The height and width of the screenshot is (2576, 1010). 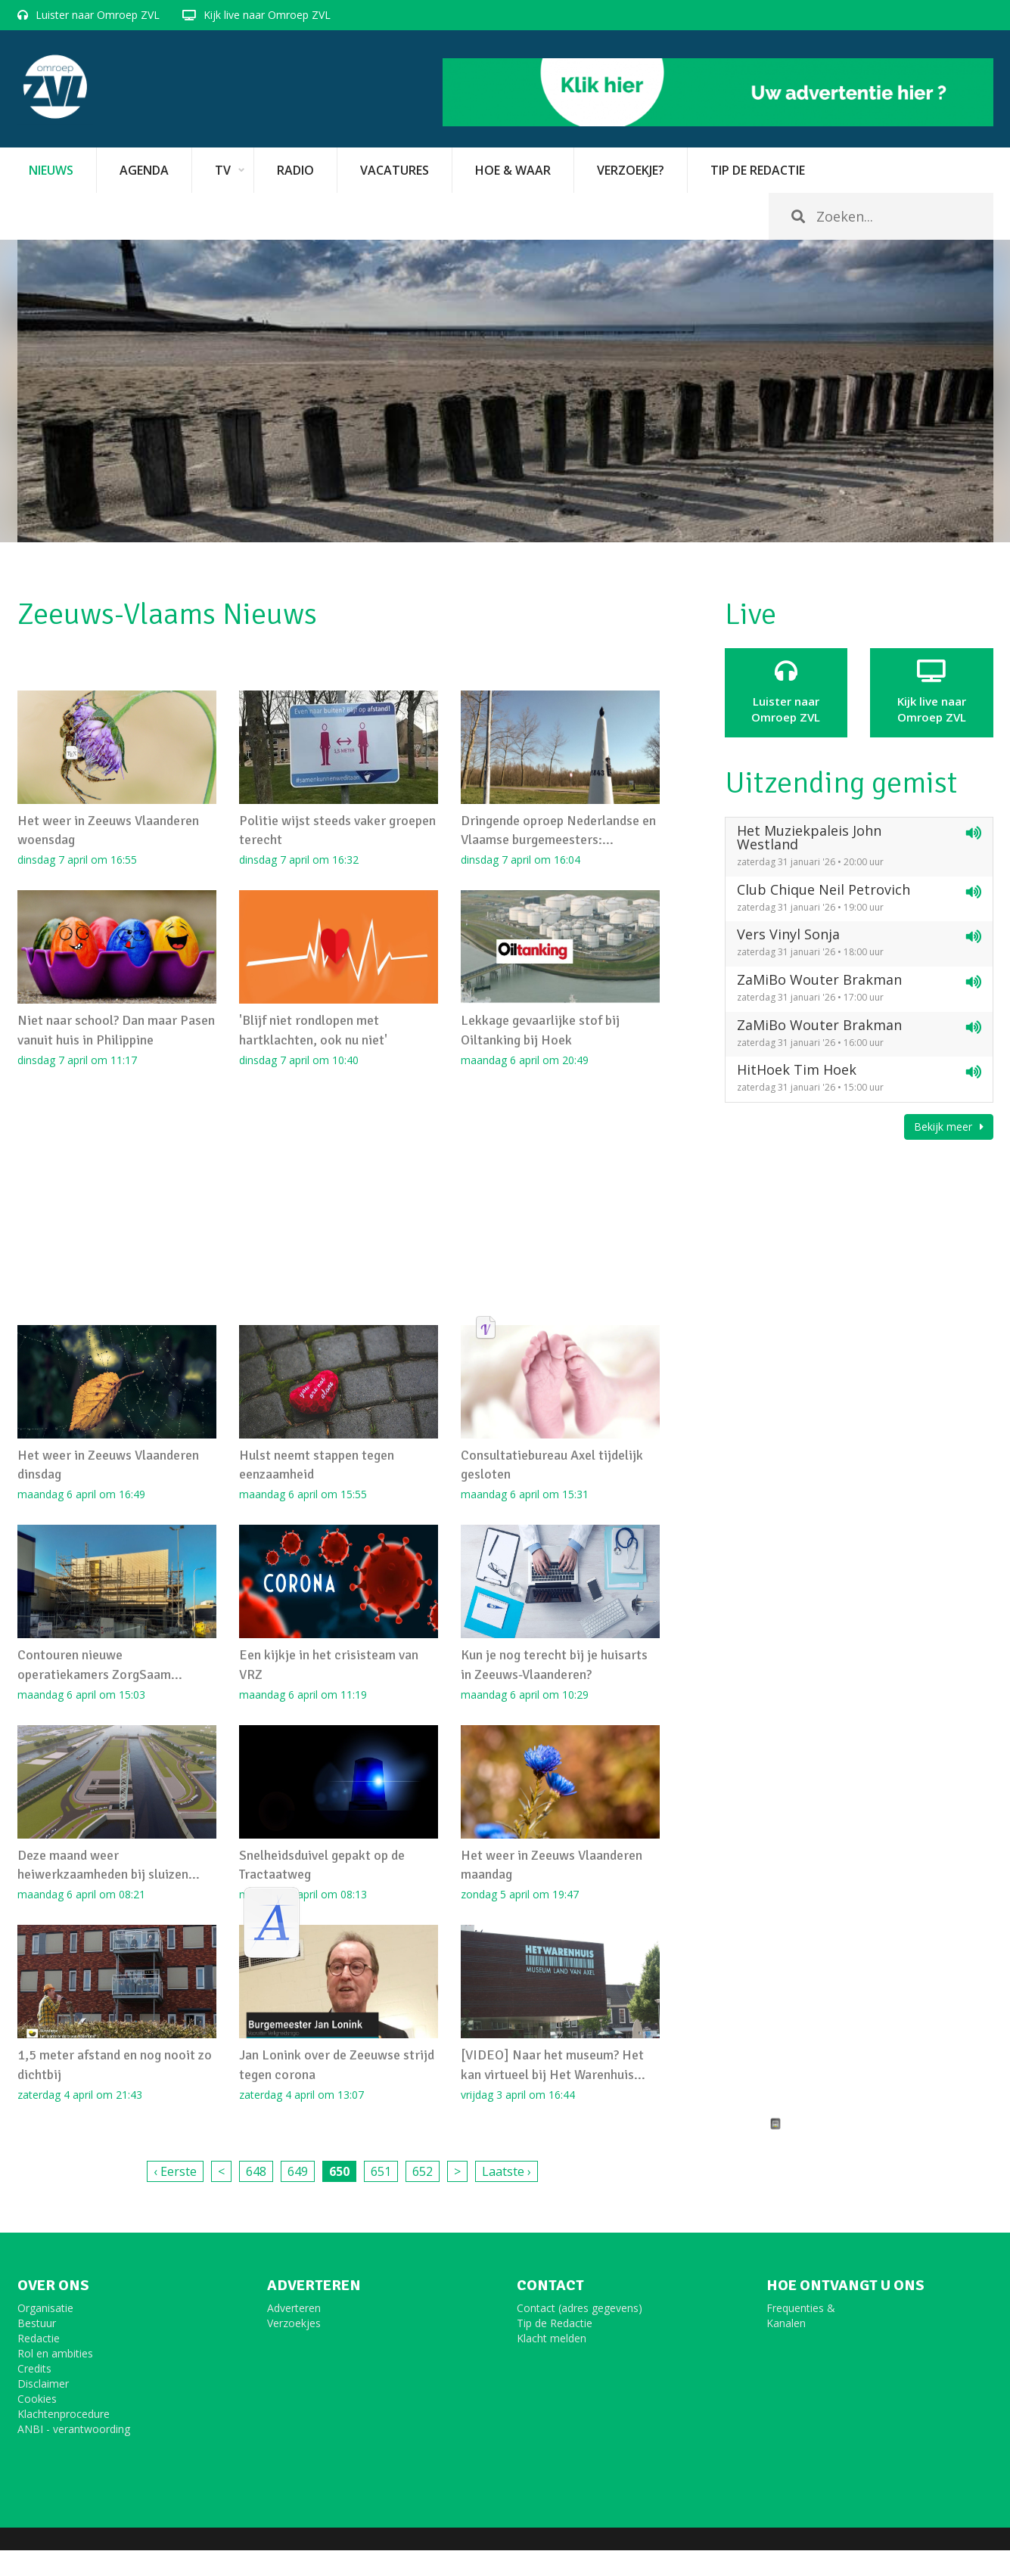 What do you see at coordinates (486, 1327) in the screenshot?
I see `indicates a Vala programming language source file` at bounding box center [486, 1327].